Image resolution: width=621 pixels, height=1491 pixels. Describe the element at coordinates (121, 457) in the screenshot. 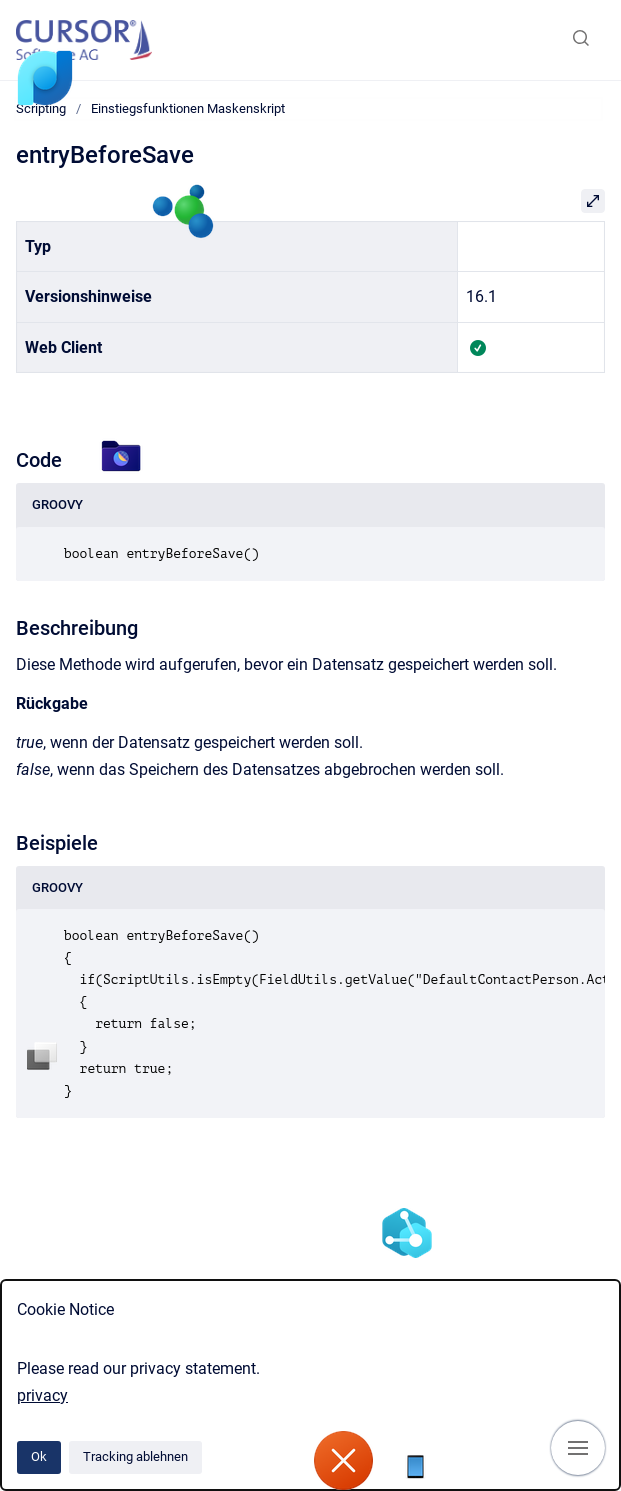

I see `open wondershare pixcut project folder` at that location.